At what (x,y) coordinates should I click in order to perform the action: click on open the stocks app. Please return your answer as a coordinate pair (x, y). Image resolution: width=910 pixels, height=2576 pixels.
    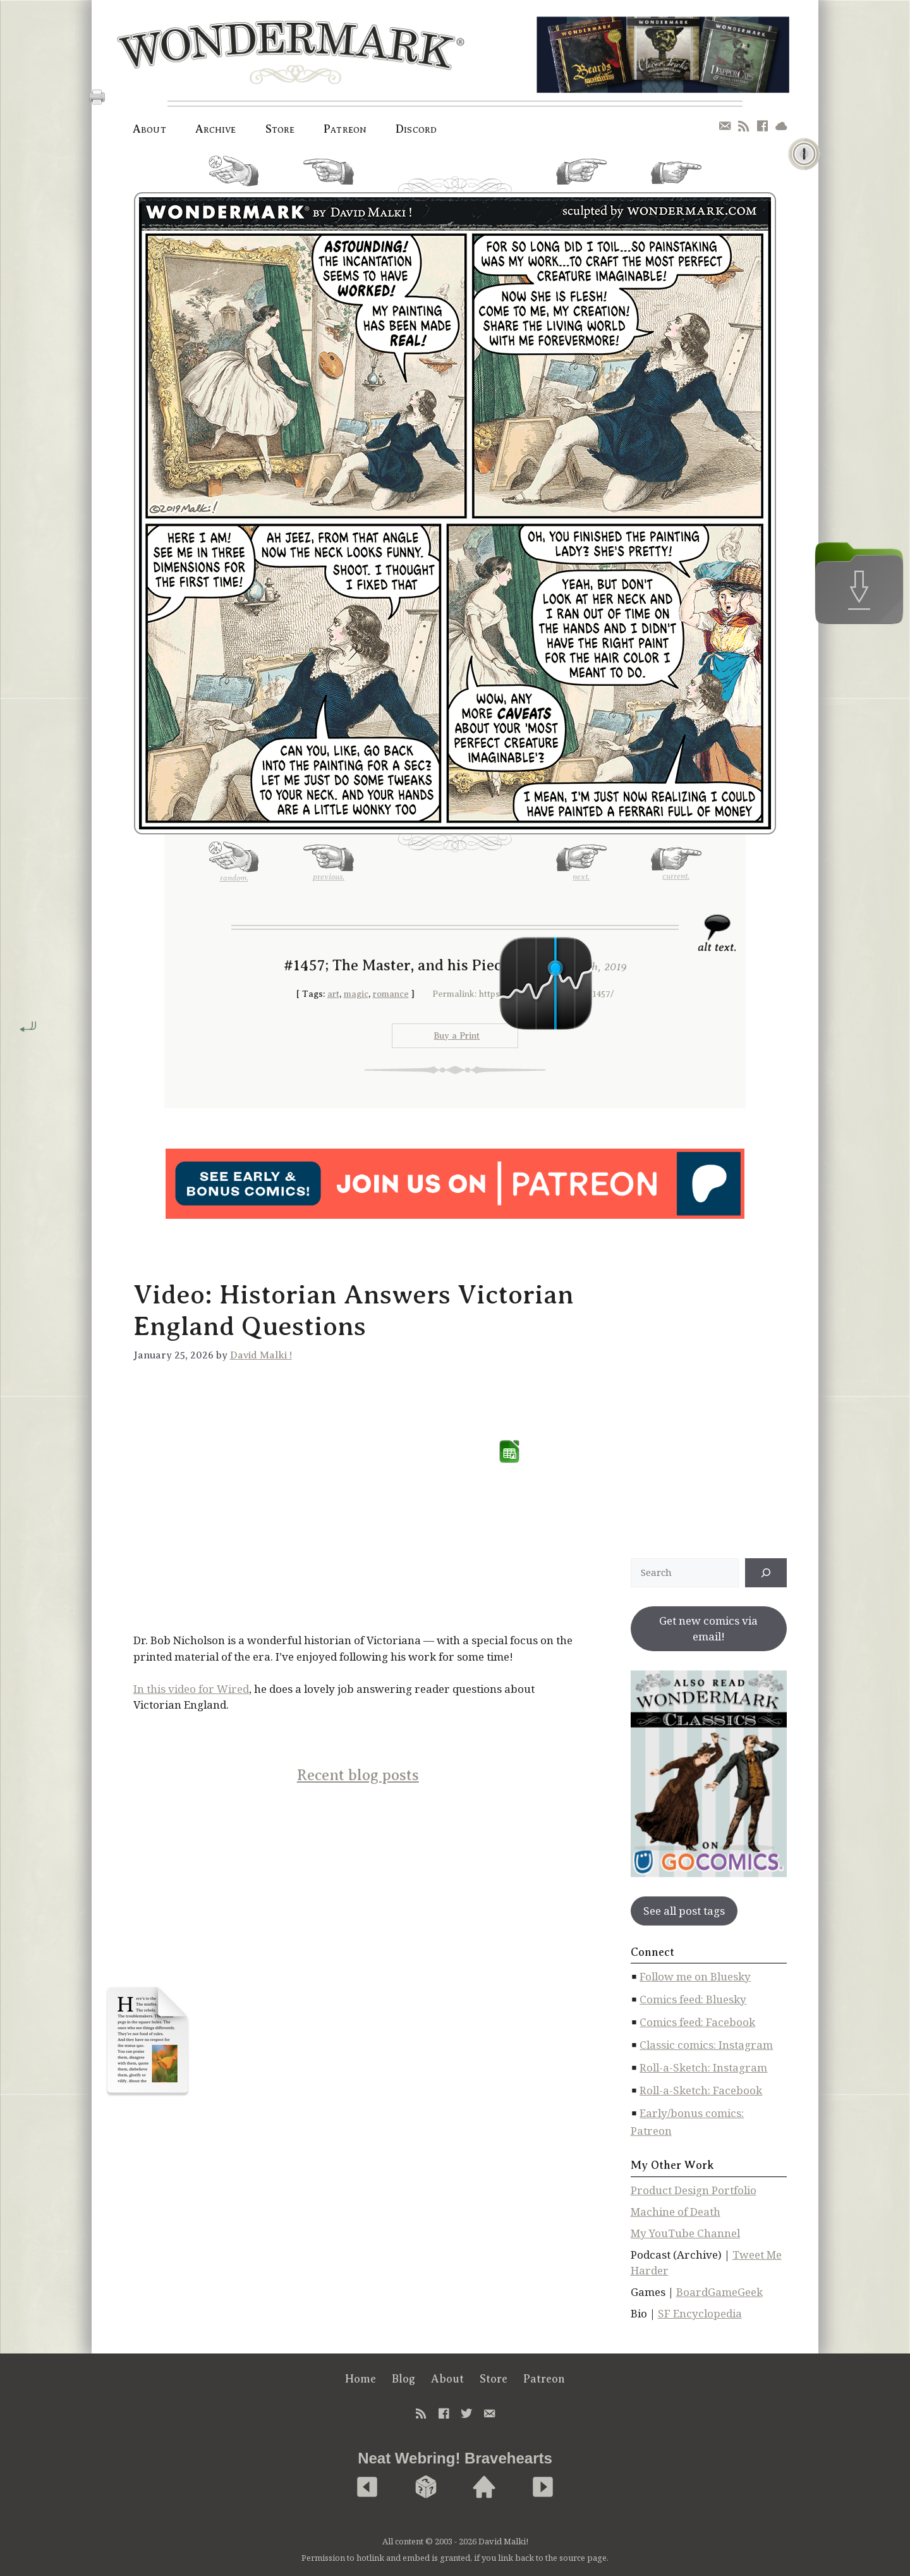
    Looking at the image, I should click on (545, 983).